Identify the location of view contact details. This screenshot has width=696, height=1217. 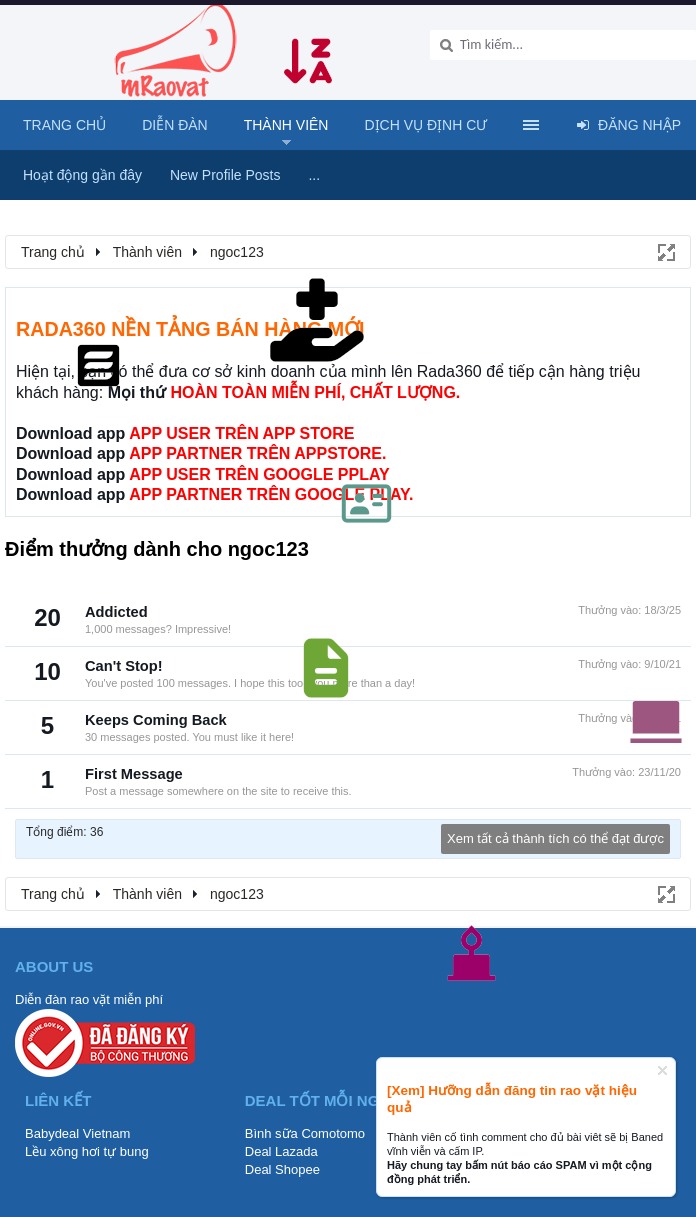
(366, 503).